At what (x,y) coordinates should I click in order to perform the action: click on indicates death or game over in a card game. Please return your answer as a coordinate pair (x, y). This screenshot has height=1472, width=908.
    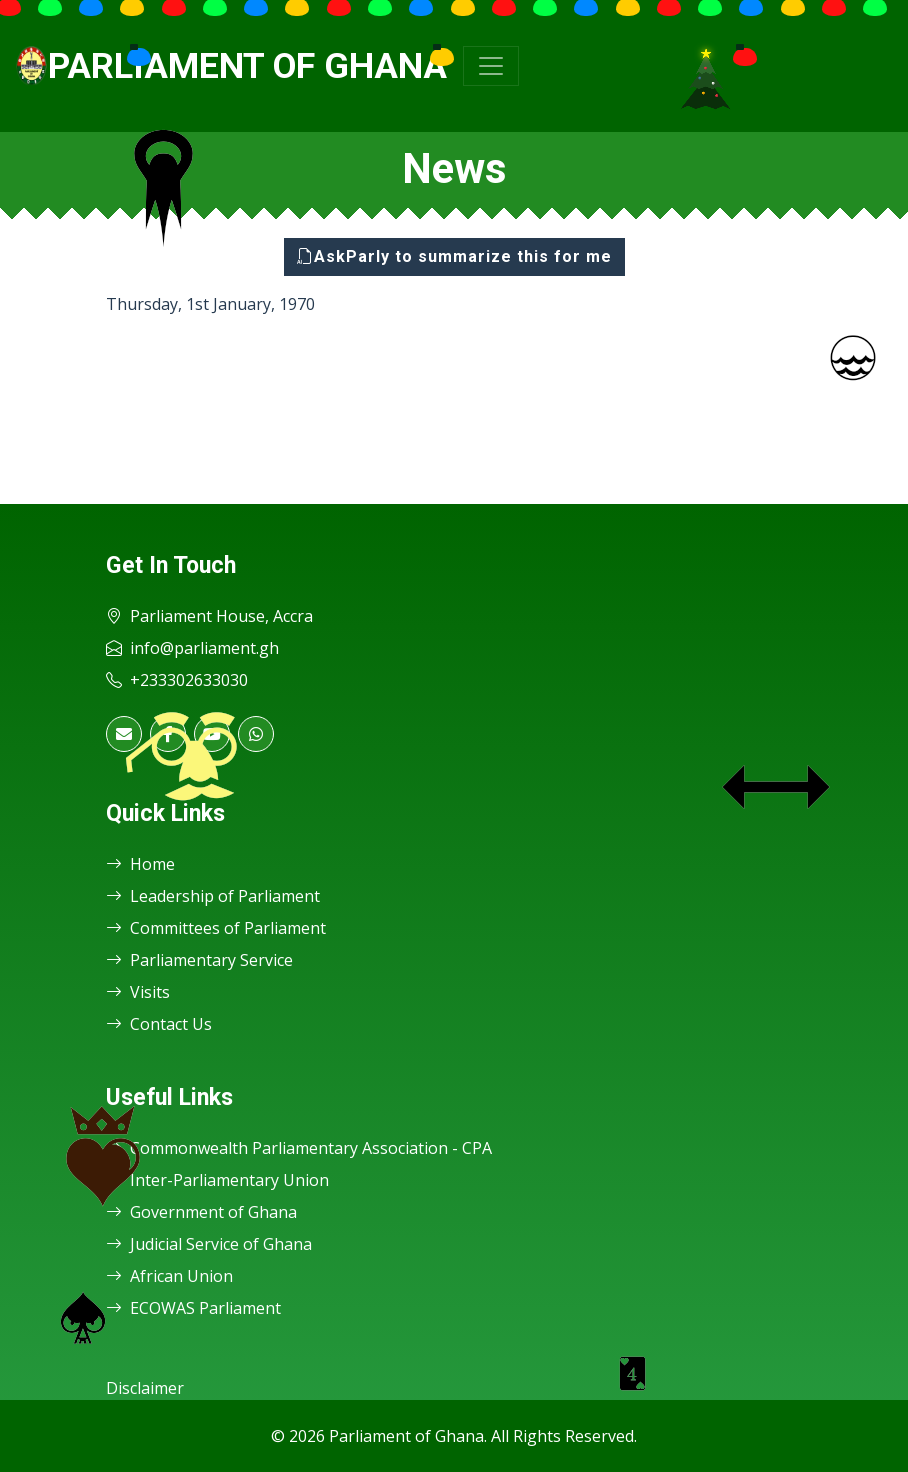
    Looking at the image, I should click on (83, 1317).